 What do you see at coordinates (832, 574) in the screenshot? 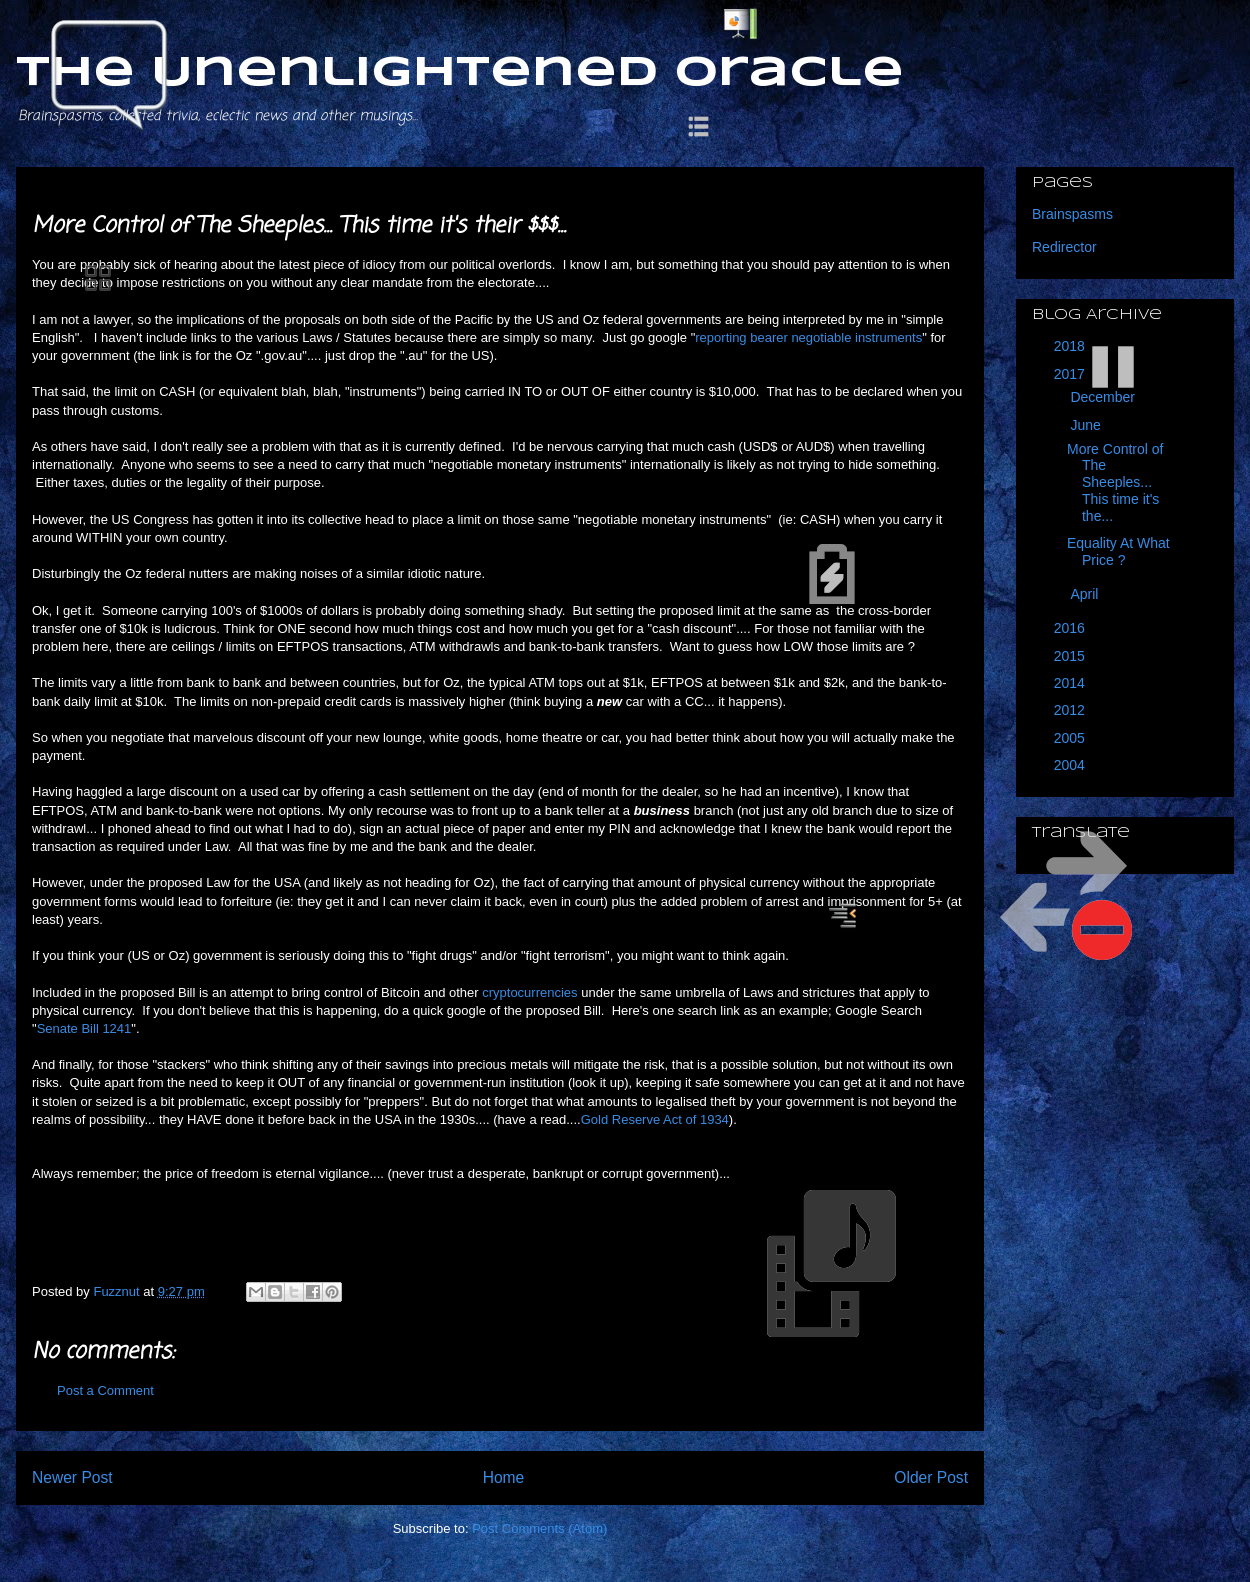
I see `indicates device is connected to power` at bounding box center [832, 574].